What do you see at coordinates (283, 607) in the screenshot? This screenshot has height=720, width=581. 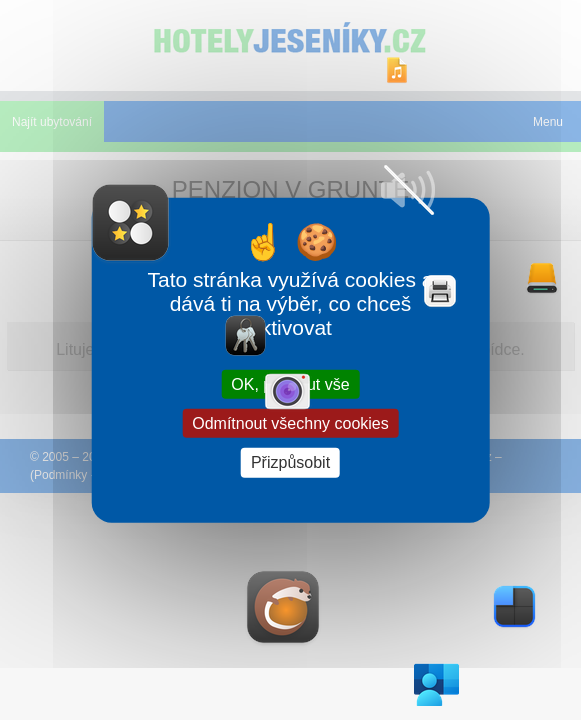 I see `open lutris gaming platform` at bounding box center [283, 607].